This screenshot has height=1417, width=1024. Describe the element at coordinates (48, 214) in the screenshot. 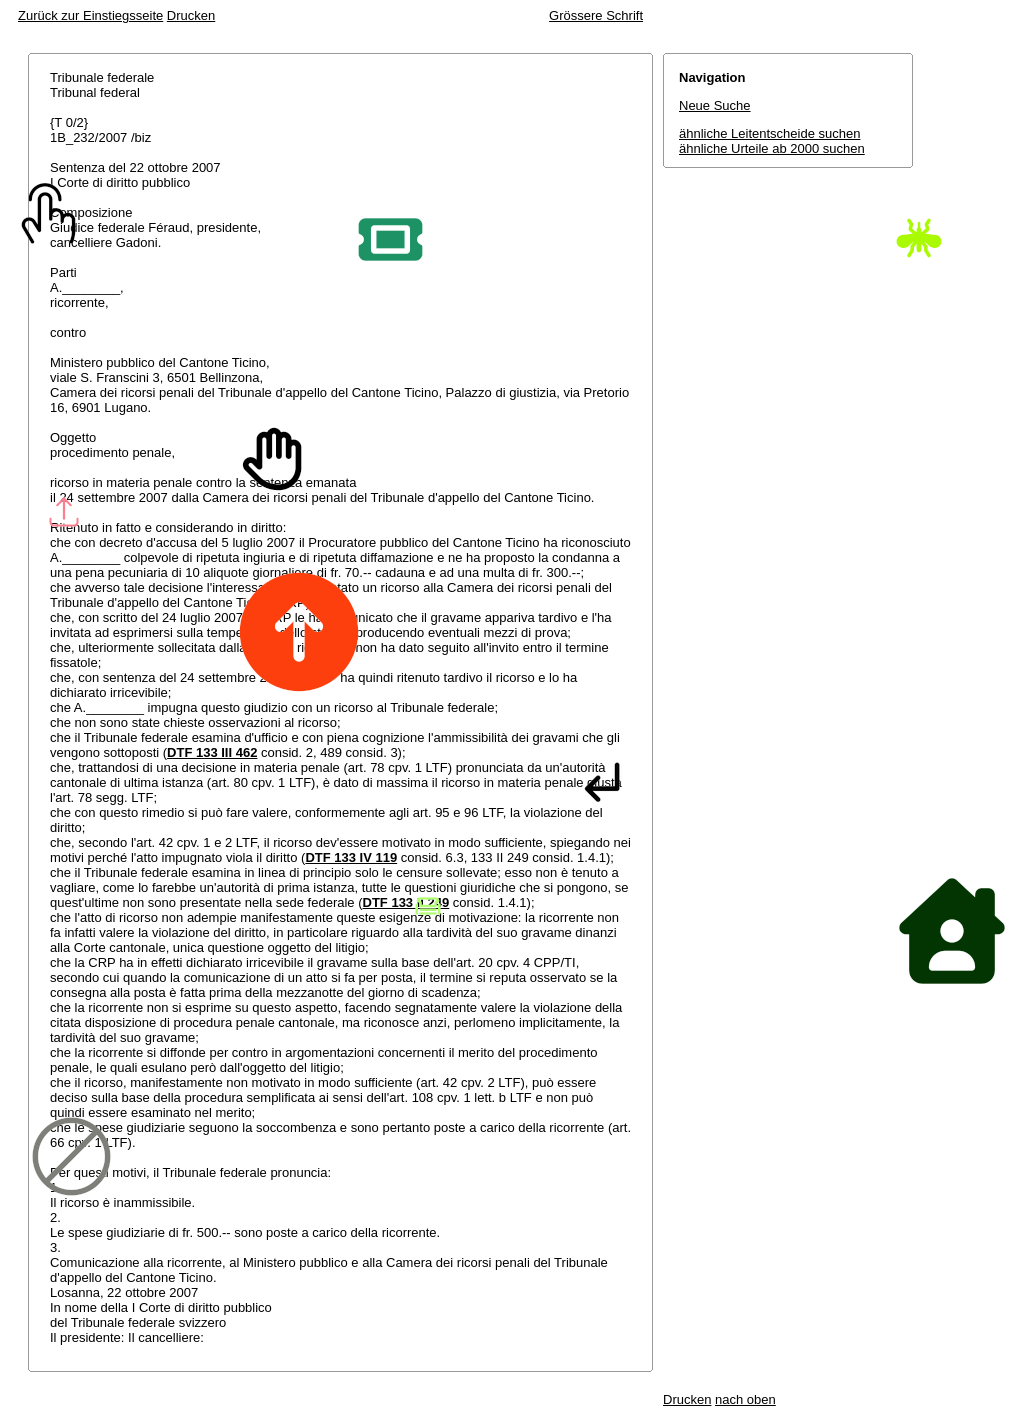

I see `tap to interact with this element` at that location.